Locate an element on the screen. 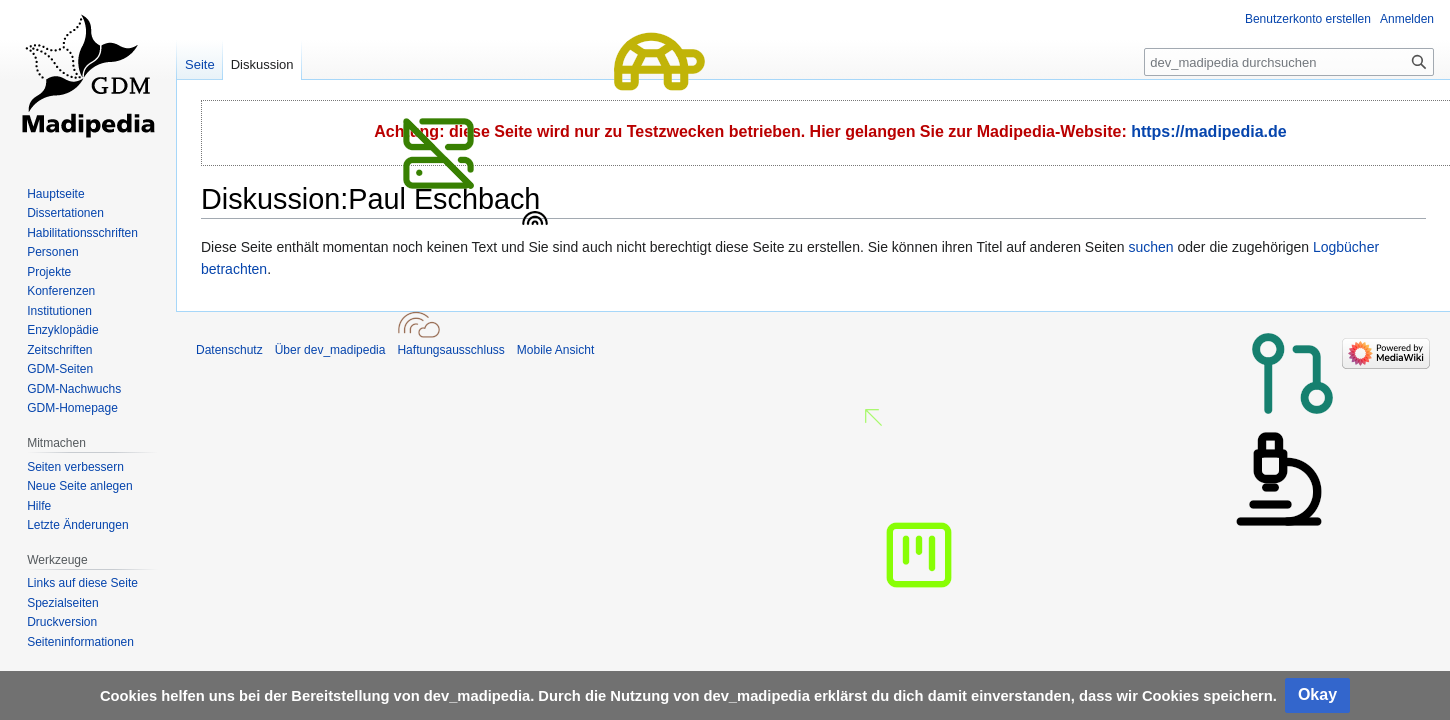 This screenshot has height=720, width=1450. create a new pull request is located at coordinates (1292, 373).